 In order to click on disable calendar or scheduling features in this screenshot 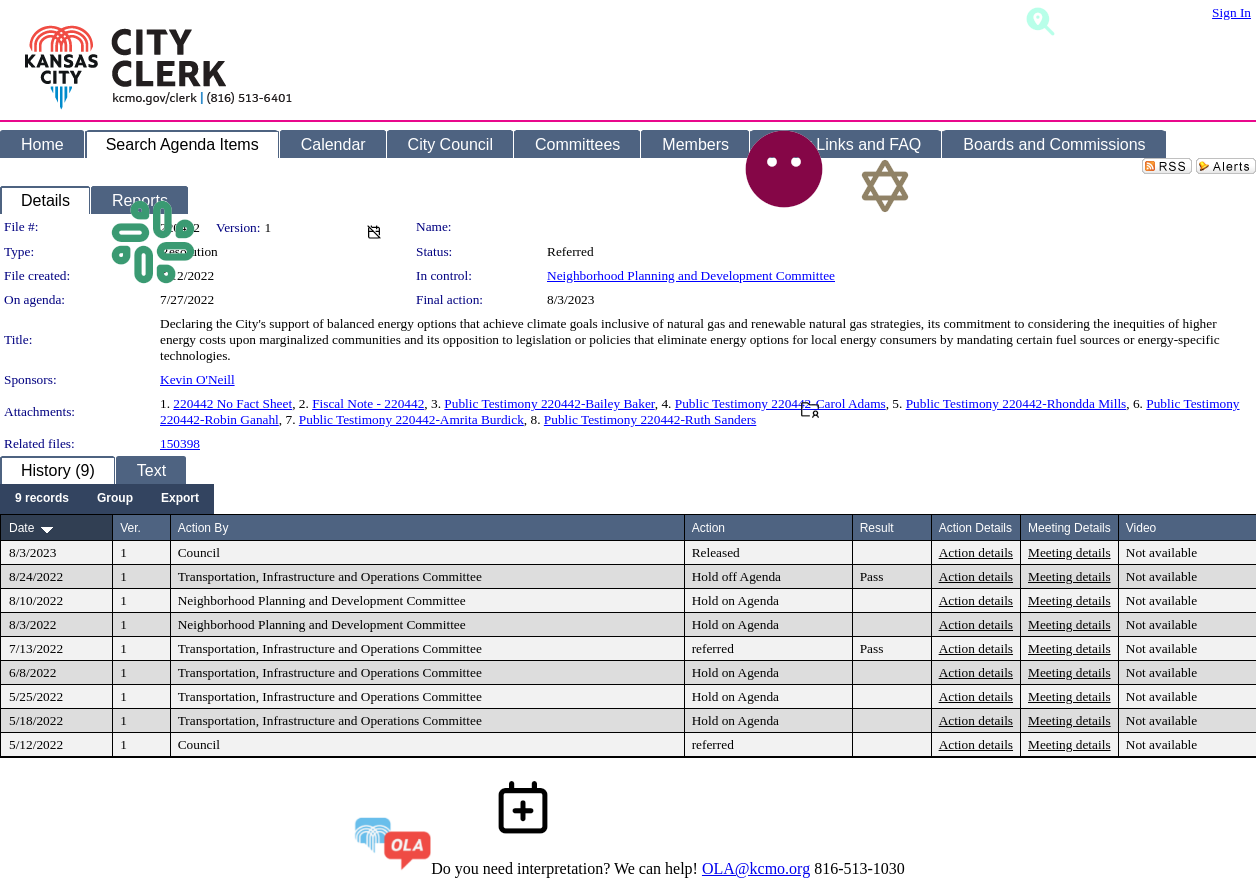, I will do `click(374, 232)`.